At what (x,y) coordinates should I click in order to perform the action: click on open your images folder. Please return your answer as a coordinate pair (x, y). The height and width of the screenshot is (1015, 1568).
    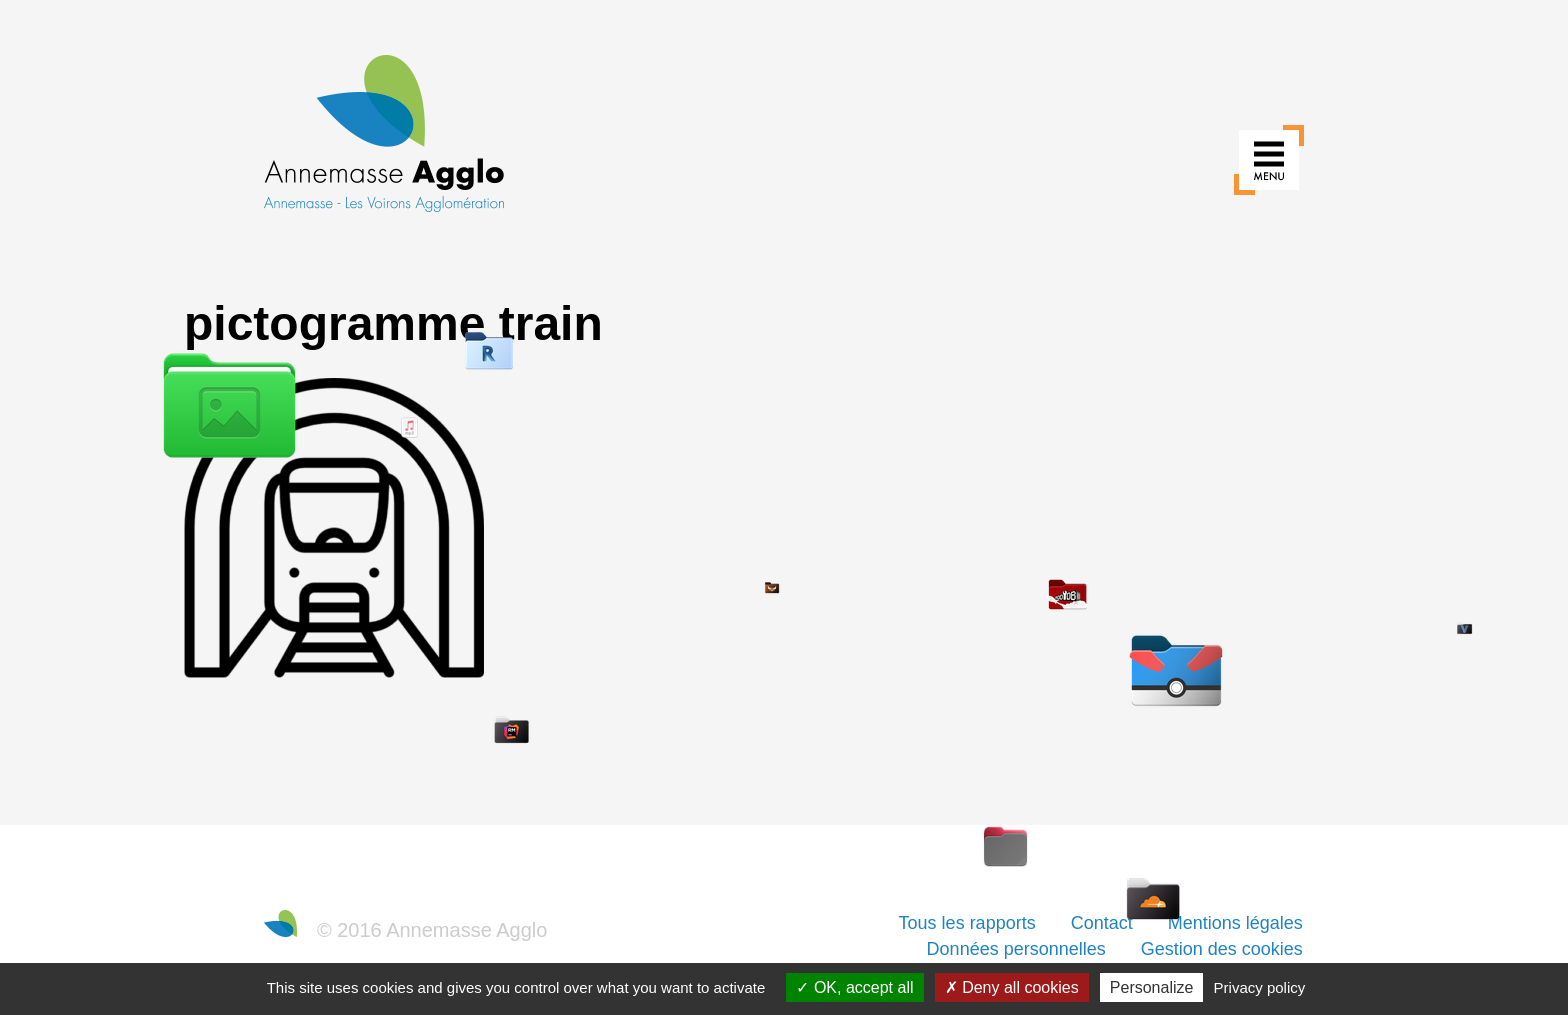
    Looking at the image, I should click on (229, 405).